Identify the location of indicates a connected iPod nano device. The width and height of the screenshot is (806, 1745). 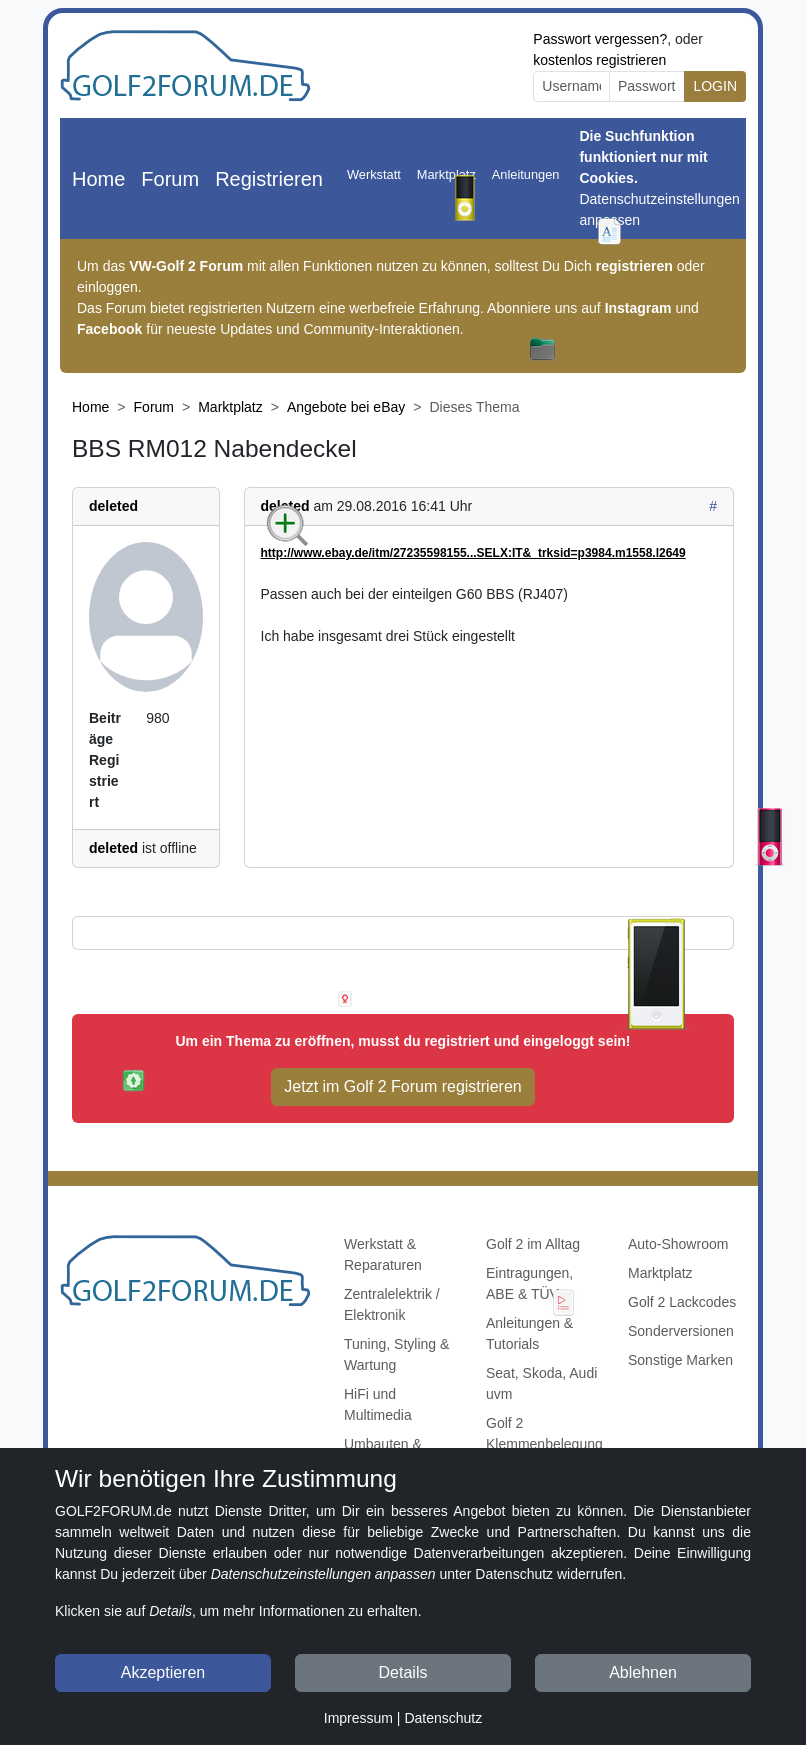
(656, 974).